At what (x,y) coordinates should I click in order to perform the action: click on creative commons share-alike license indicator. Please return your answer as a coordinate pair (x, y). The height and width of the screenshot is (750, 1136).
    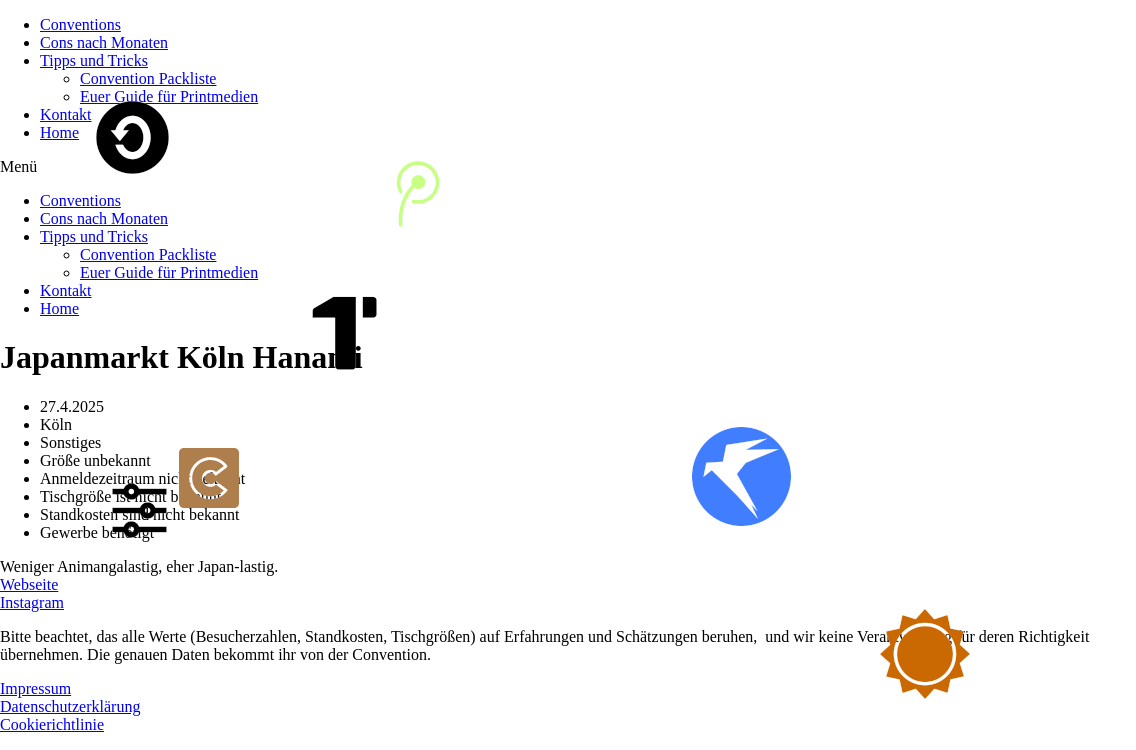
    Looking at the image, I should click on (132, 137).